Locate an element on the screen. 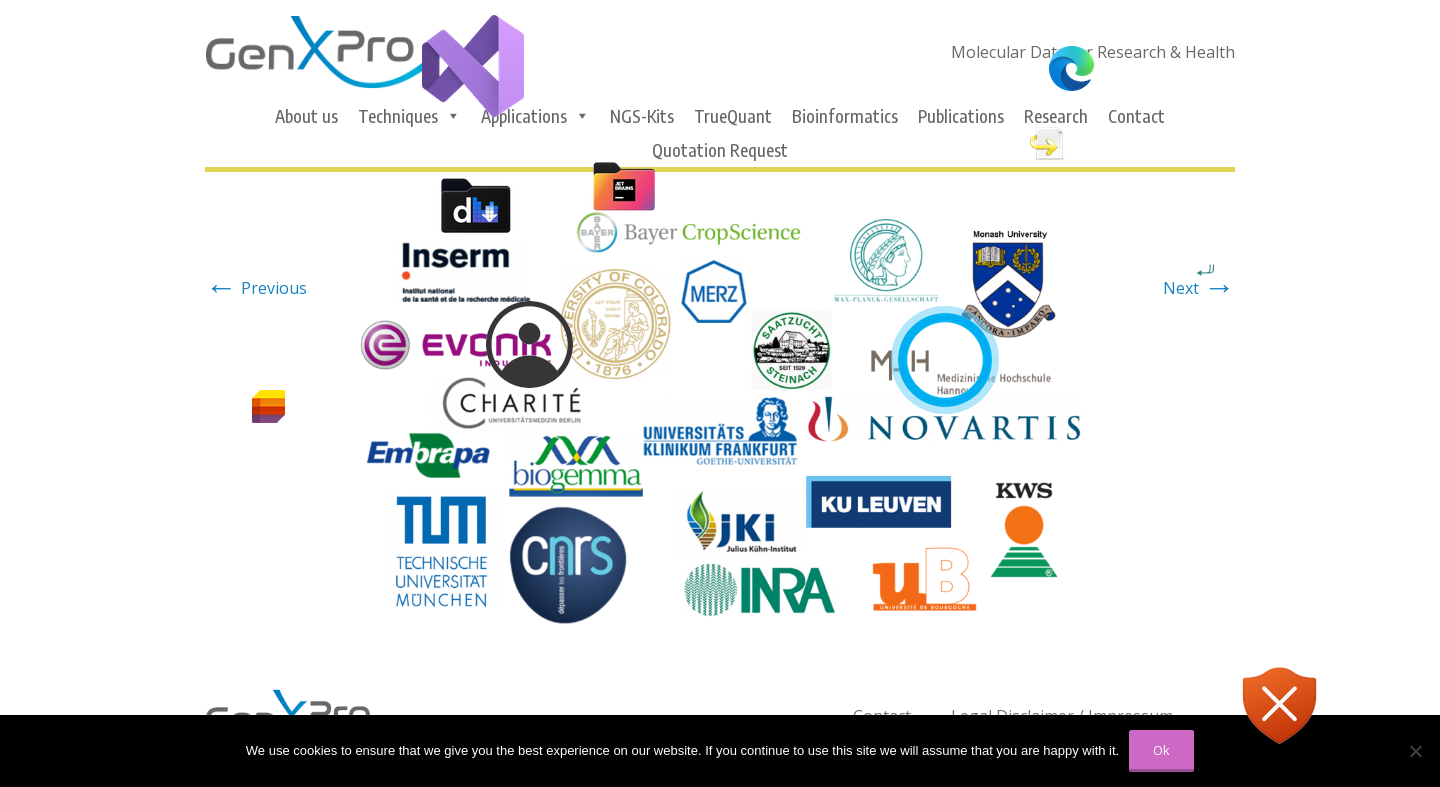 This screenshot has height=787, width=1440. view user accounts or profiles is located at coordinates (529, 344).